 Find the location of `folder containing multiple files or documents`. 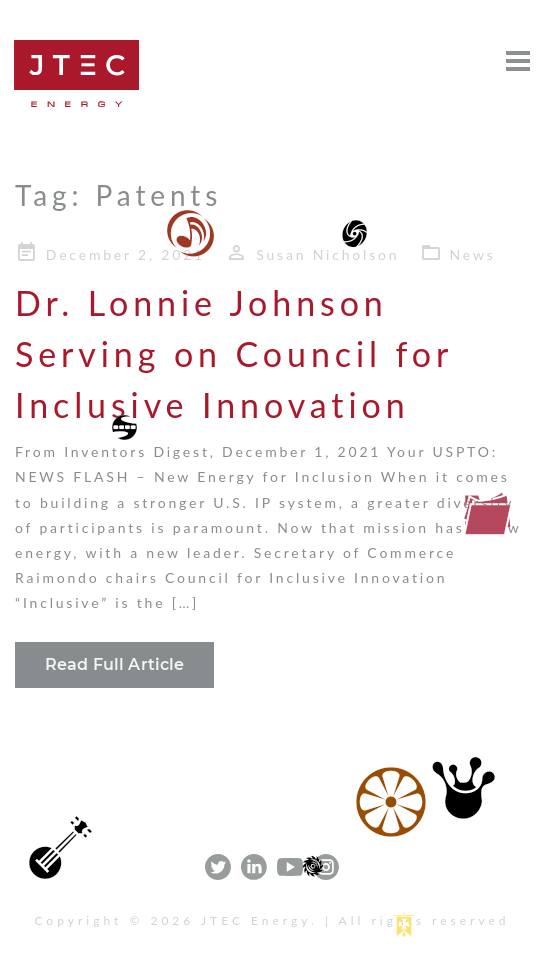

folder containing multiple files or documents is located at coordinates (487, 514).